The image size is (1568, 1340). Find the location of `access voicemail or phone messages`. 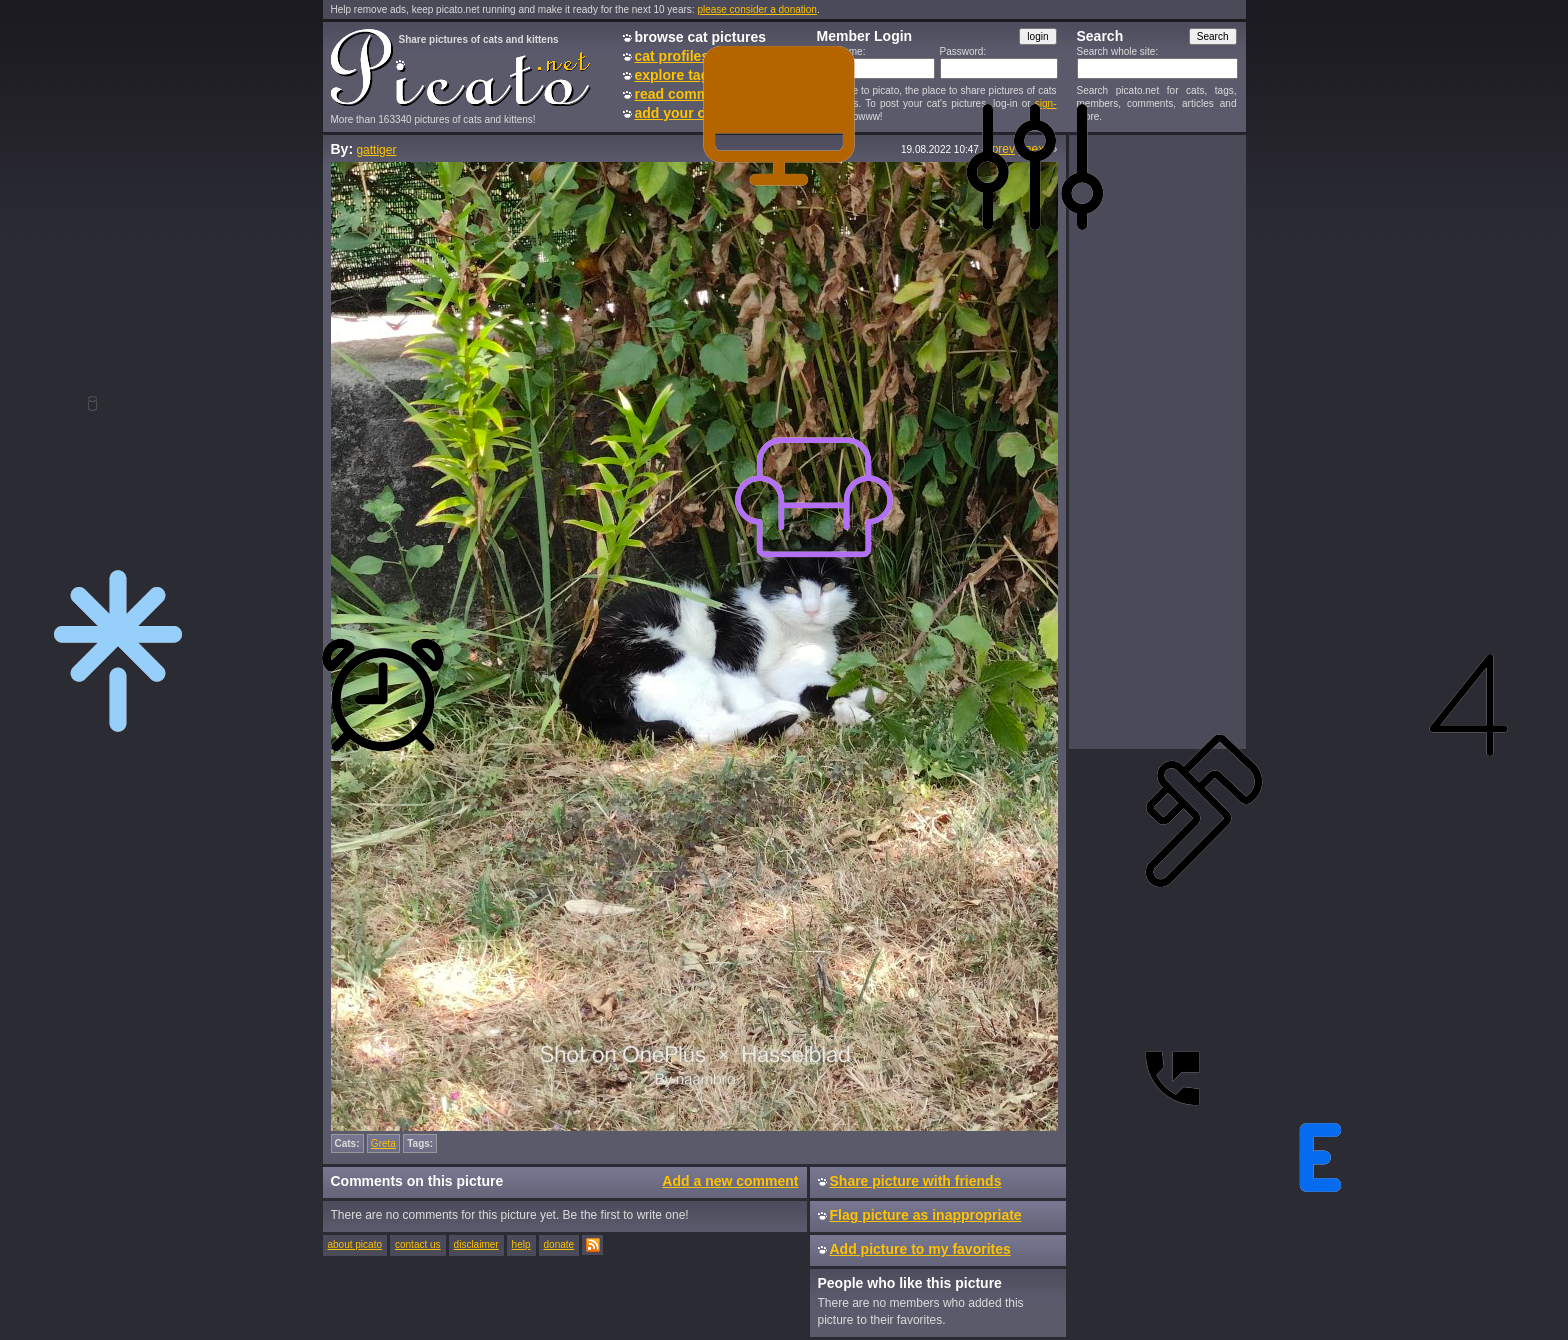

access voicemail or phone messages is located at coordinates (1172, 1078).